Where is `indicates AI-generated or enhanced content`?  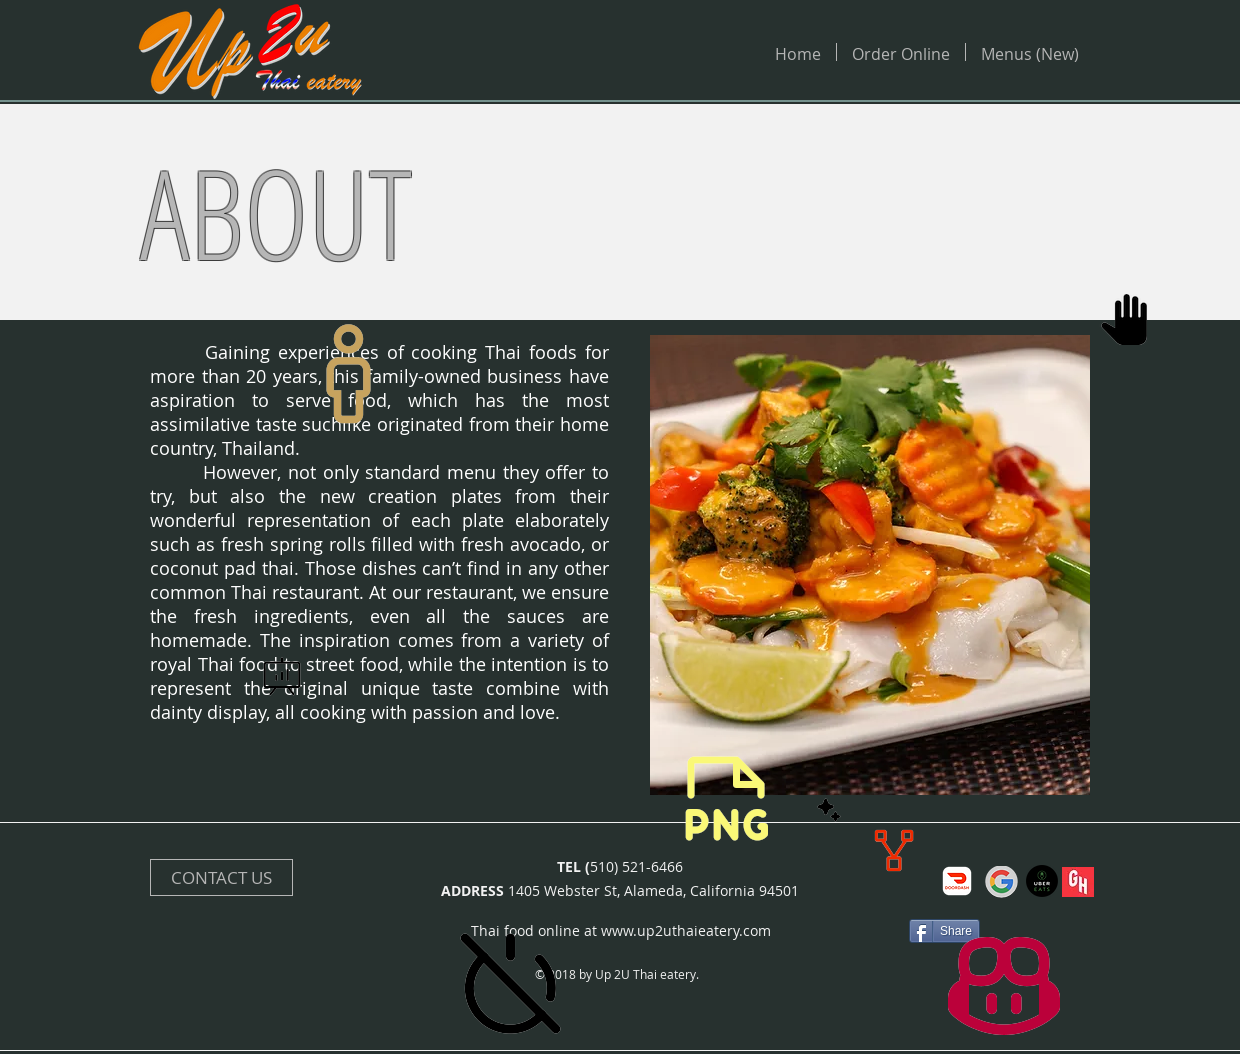 indicates AI-generated or enhanced content is located at coordinates (829, 810).